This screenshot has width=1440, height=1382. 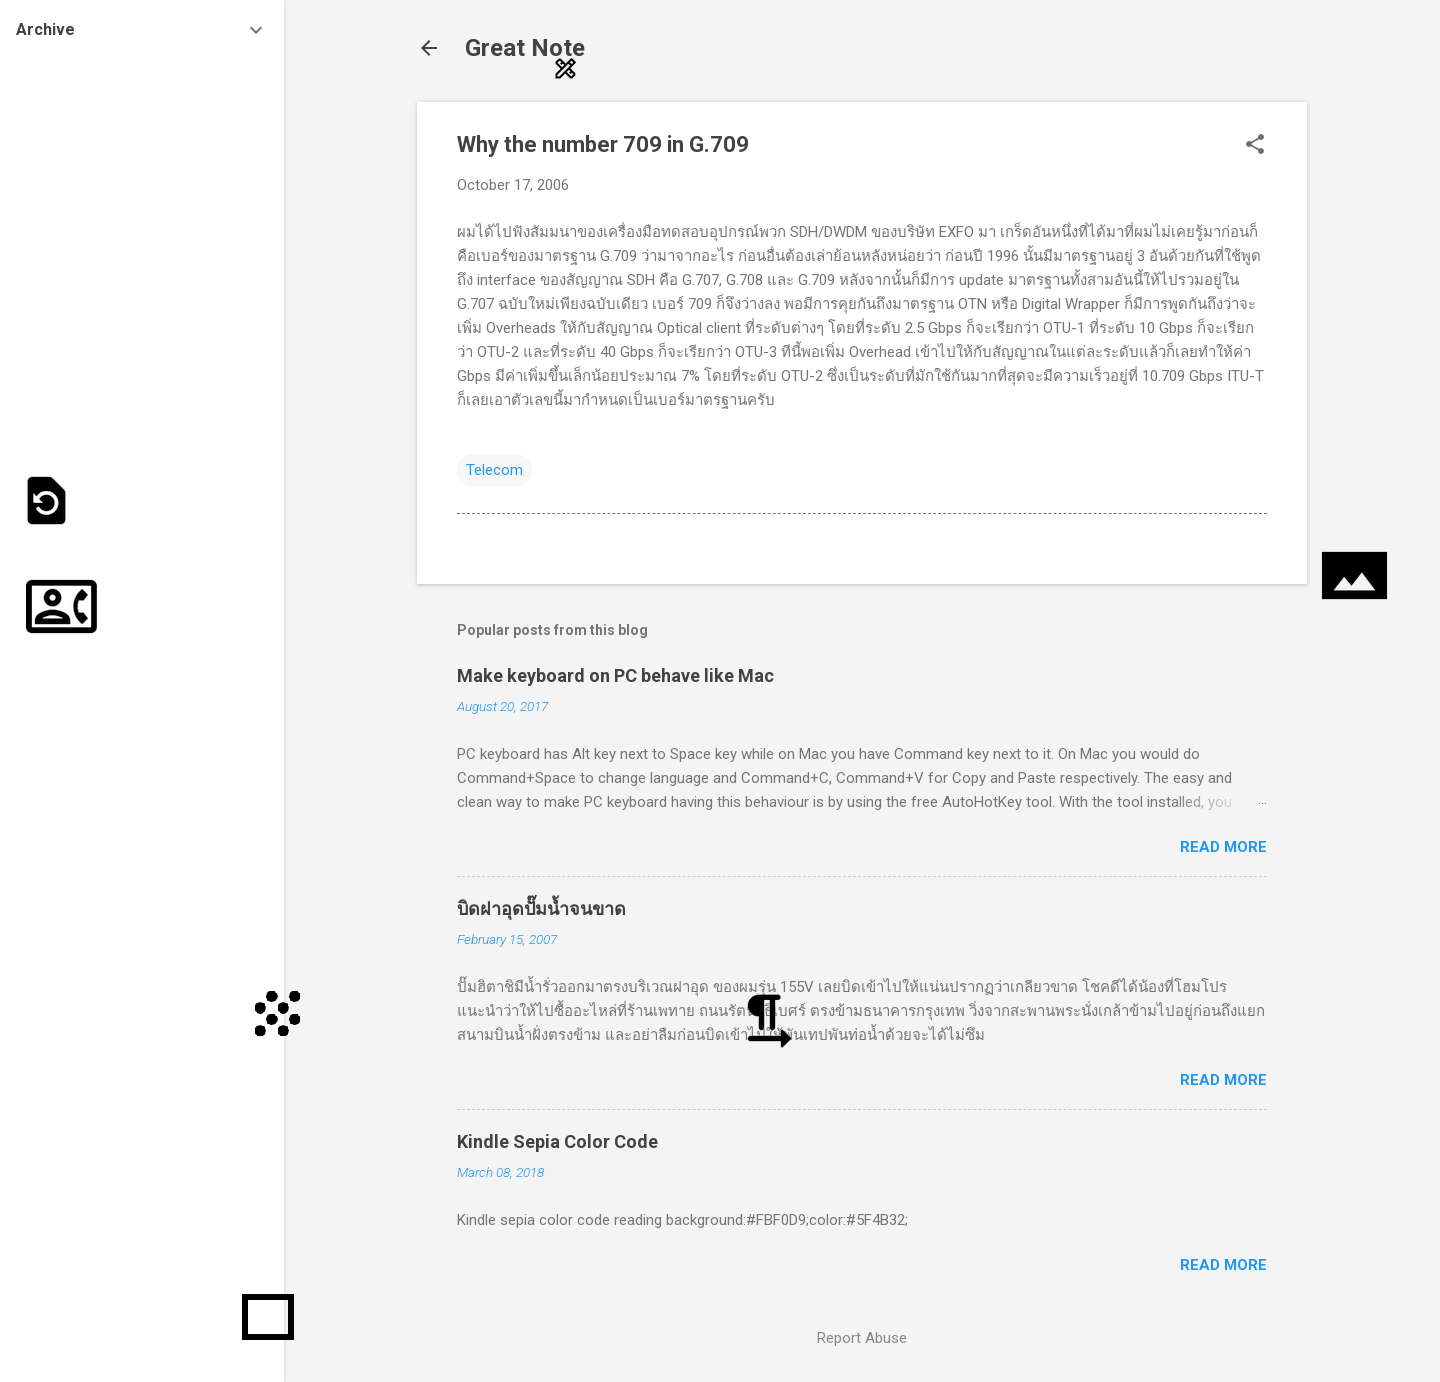 What do you see at coordinates (565, 68) in the screenshot?
I see `access design tools and services` at bounding box center [565, 68].